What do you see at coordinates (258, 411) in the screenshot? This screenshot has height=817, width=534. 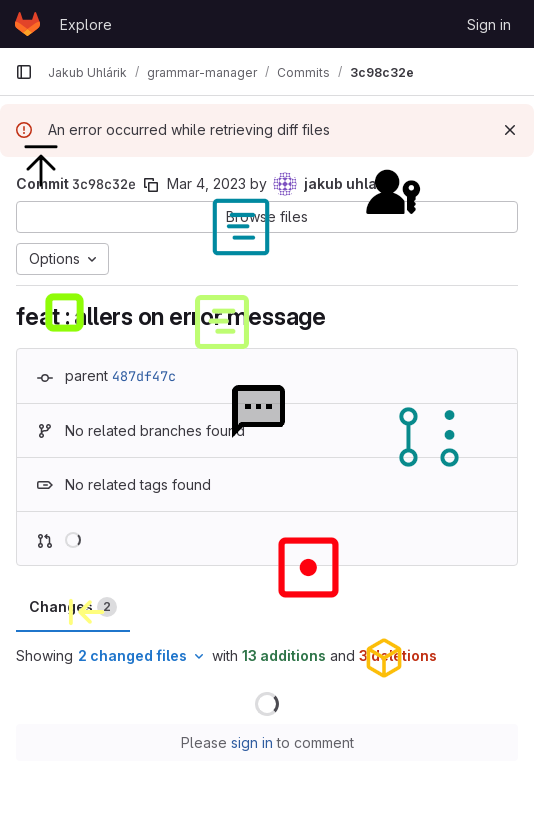 I see `open text messages` at bounding box center [258, 411].